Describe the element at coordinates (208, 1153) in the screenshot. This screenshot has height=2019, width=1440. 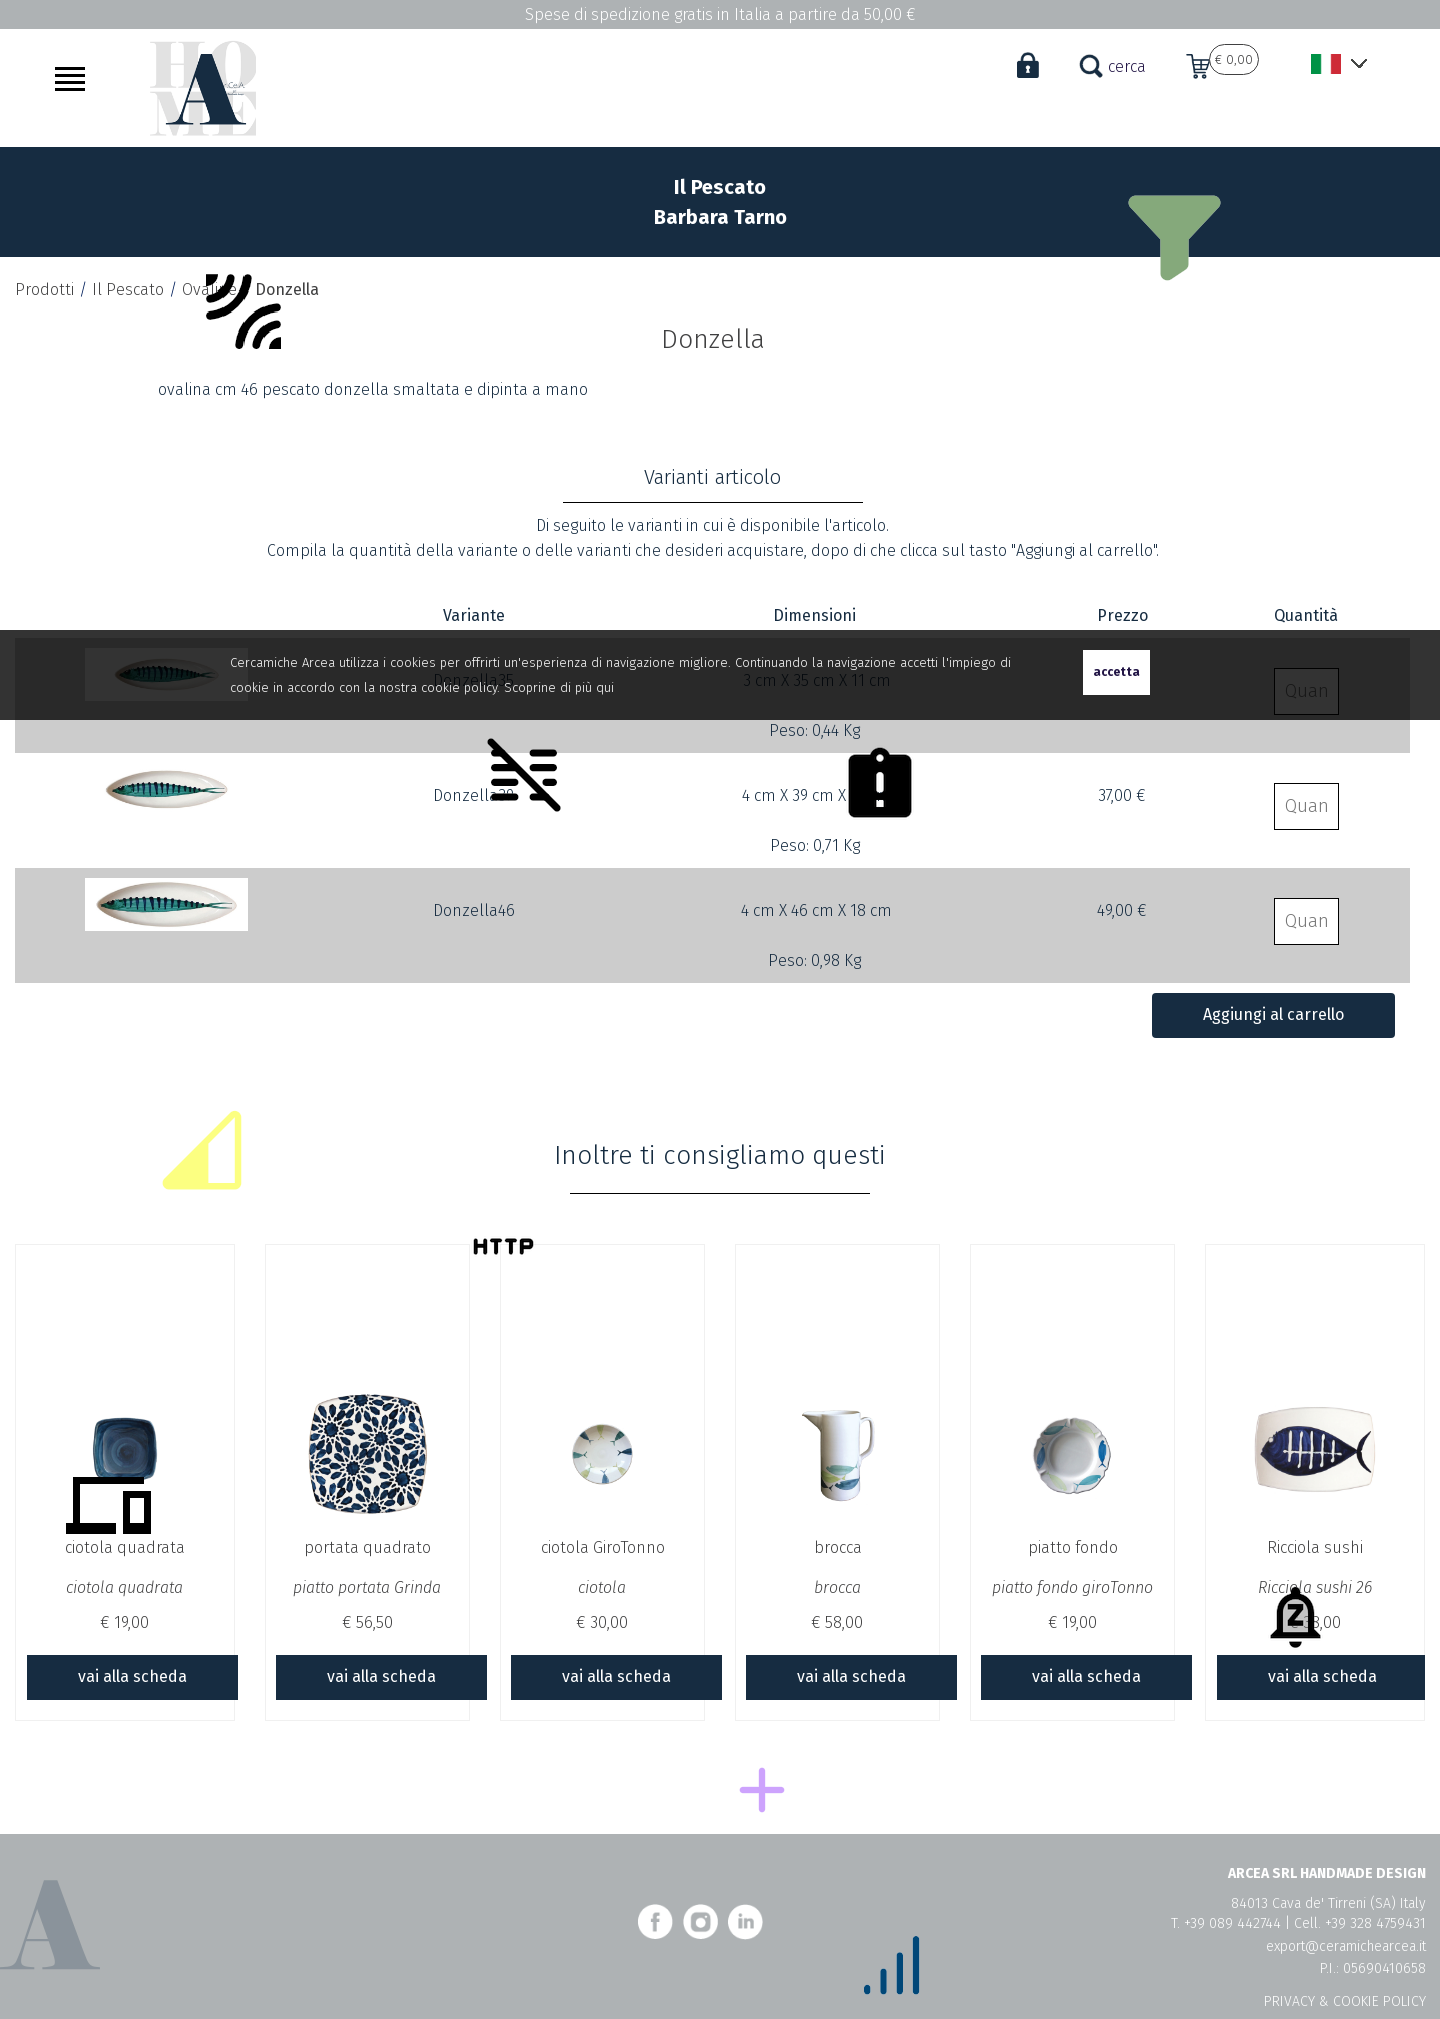
I see `indicates medium cellular signal strength` at that location.